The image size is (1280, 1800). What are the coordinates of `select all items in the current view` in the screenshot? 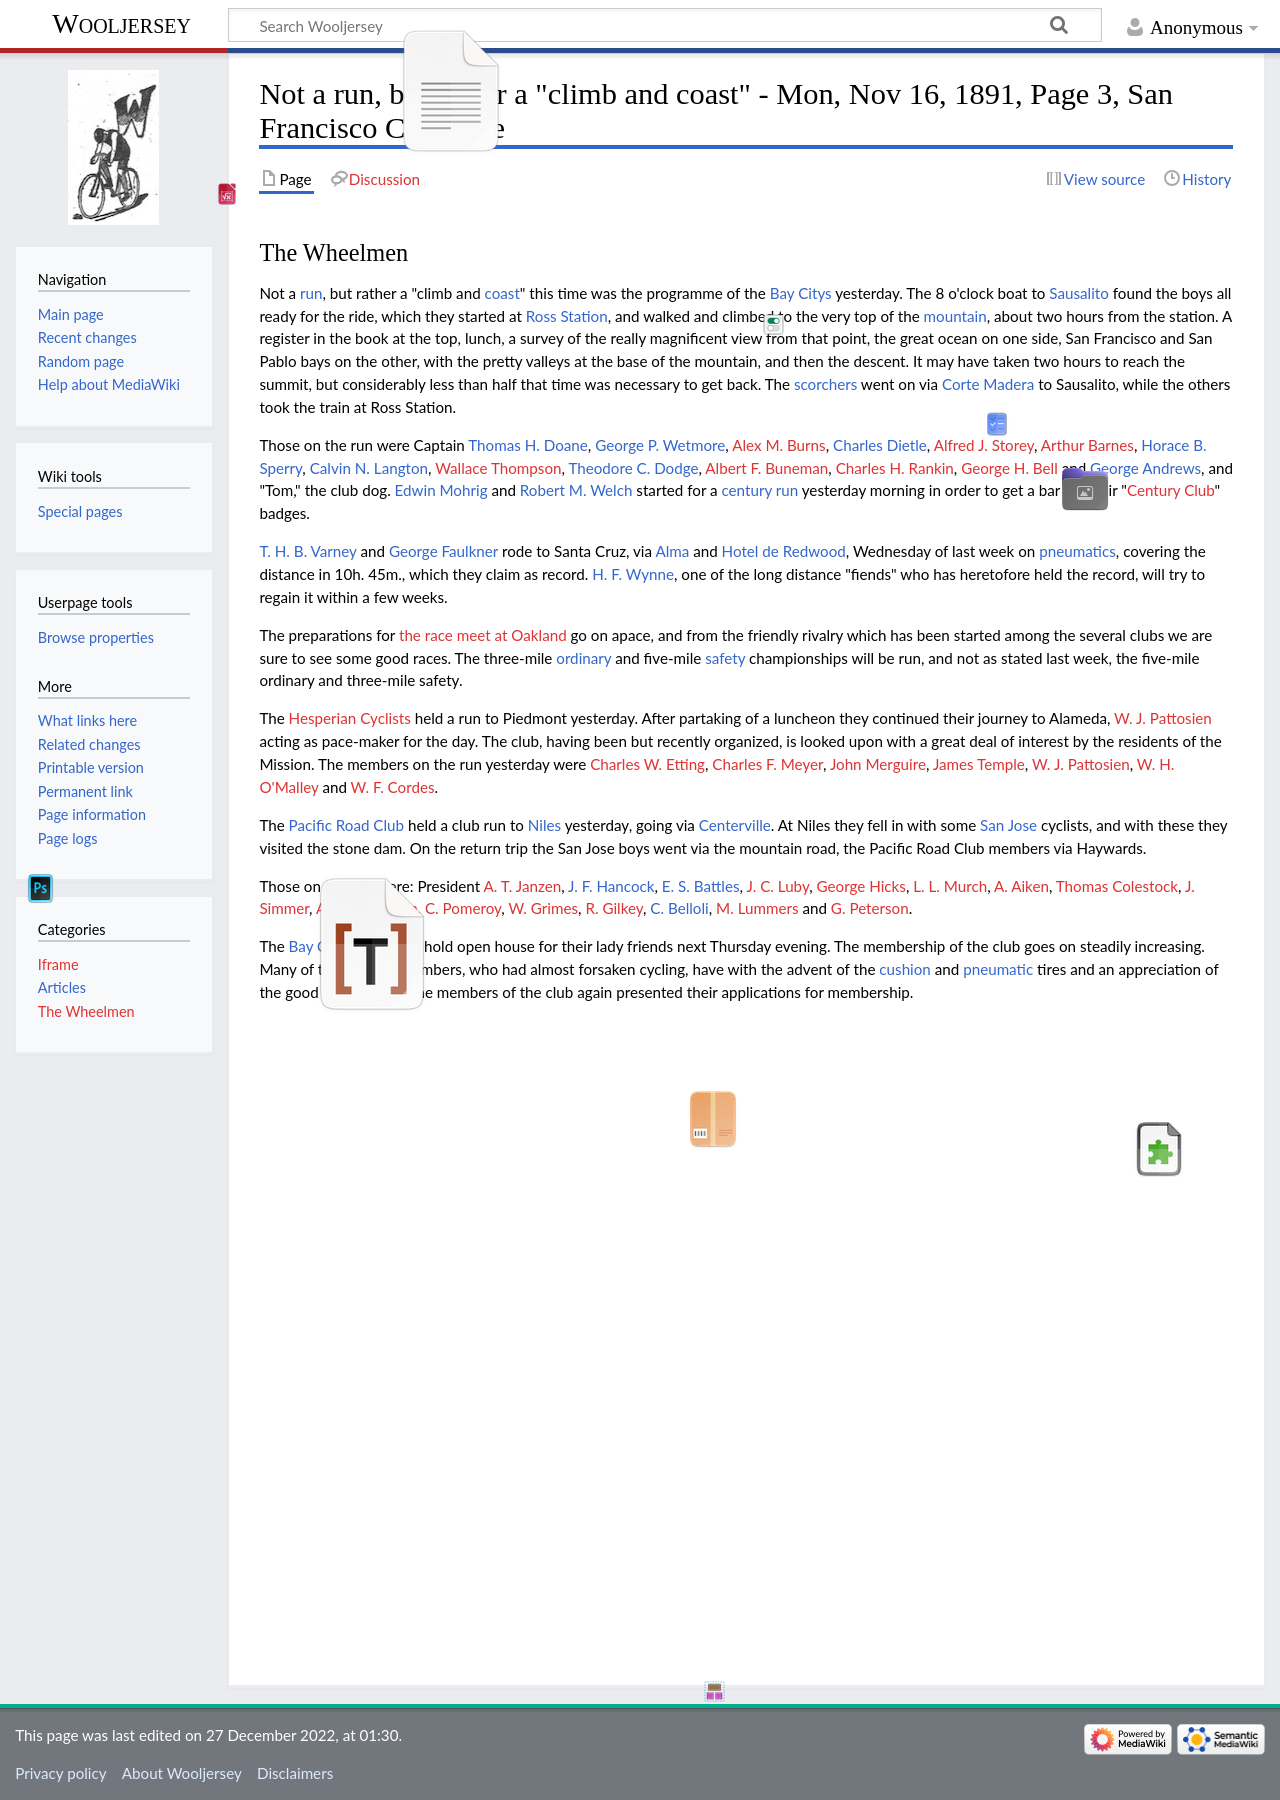 It's located at (714, 1691).